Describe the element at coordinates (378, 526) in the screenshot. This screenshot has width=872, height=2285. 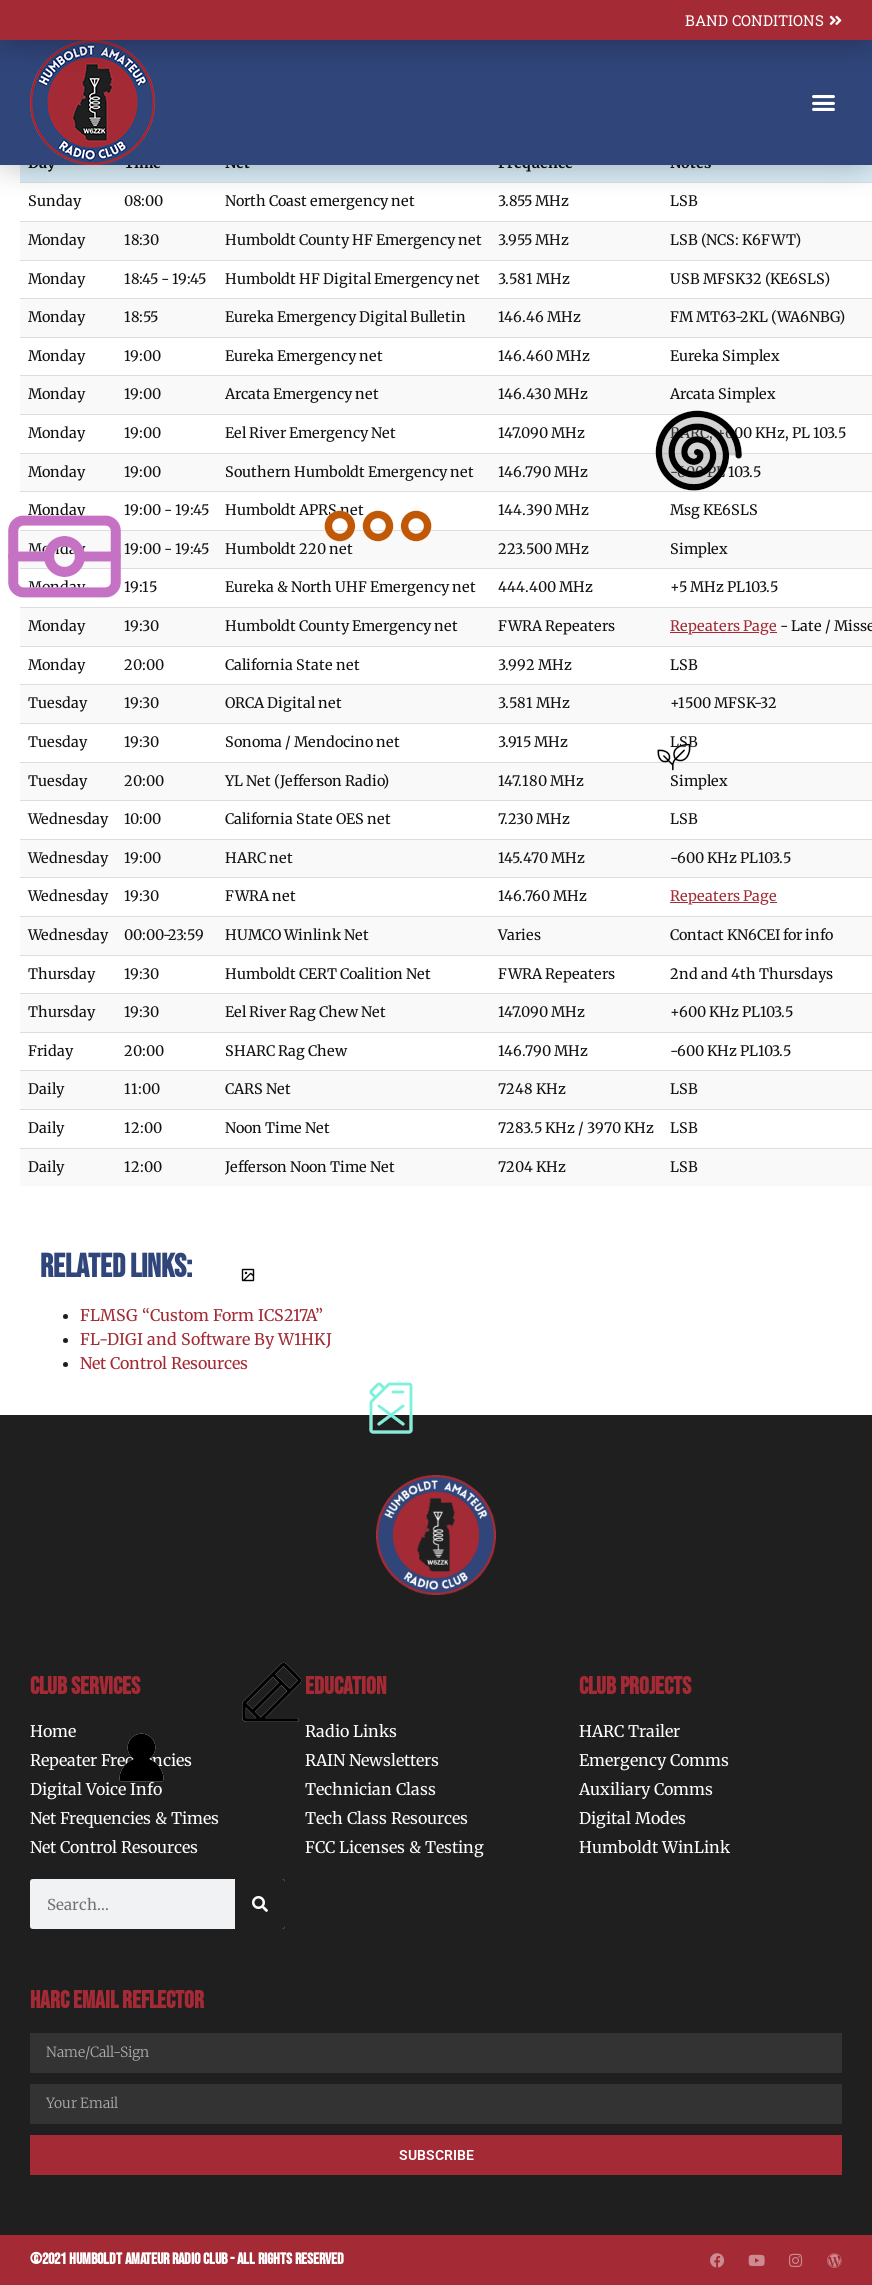
I see `open more options menu` at that location.